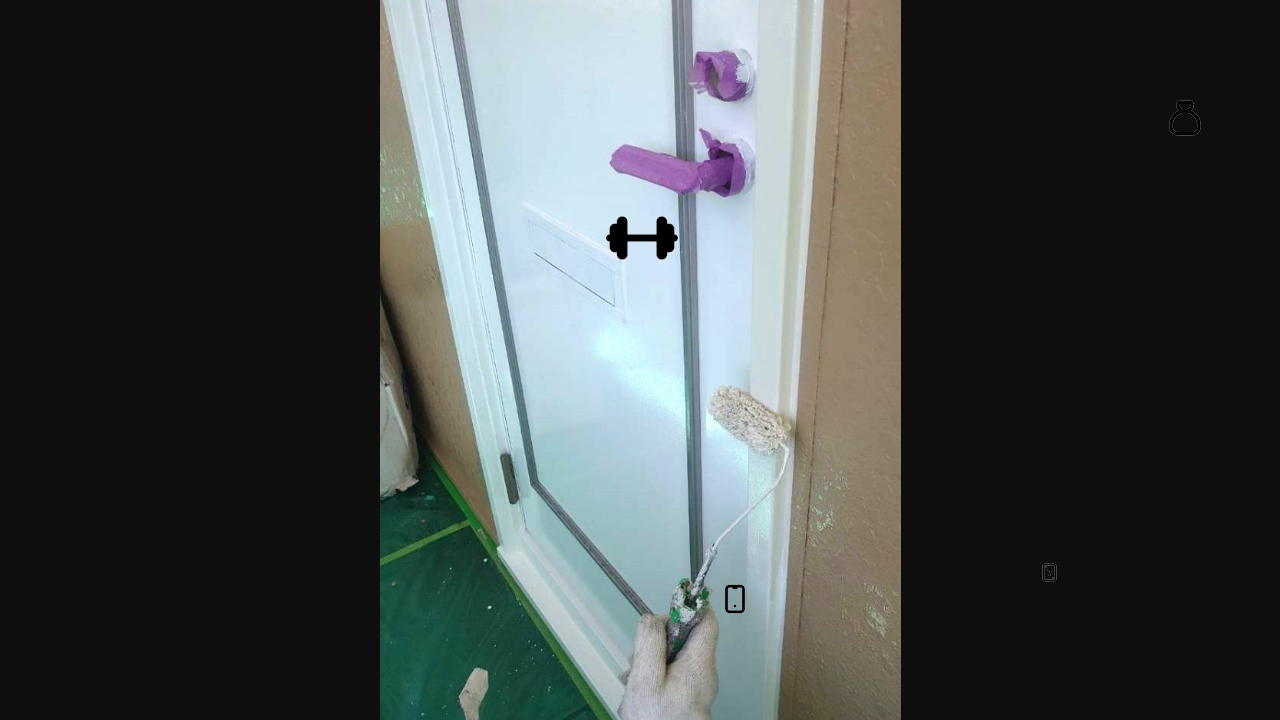  Describe the element at coordinates (1185, 118) in the screenshot. I see `view your earnings or balance` at that location.